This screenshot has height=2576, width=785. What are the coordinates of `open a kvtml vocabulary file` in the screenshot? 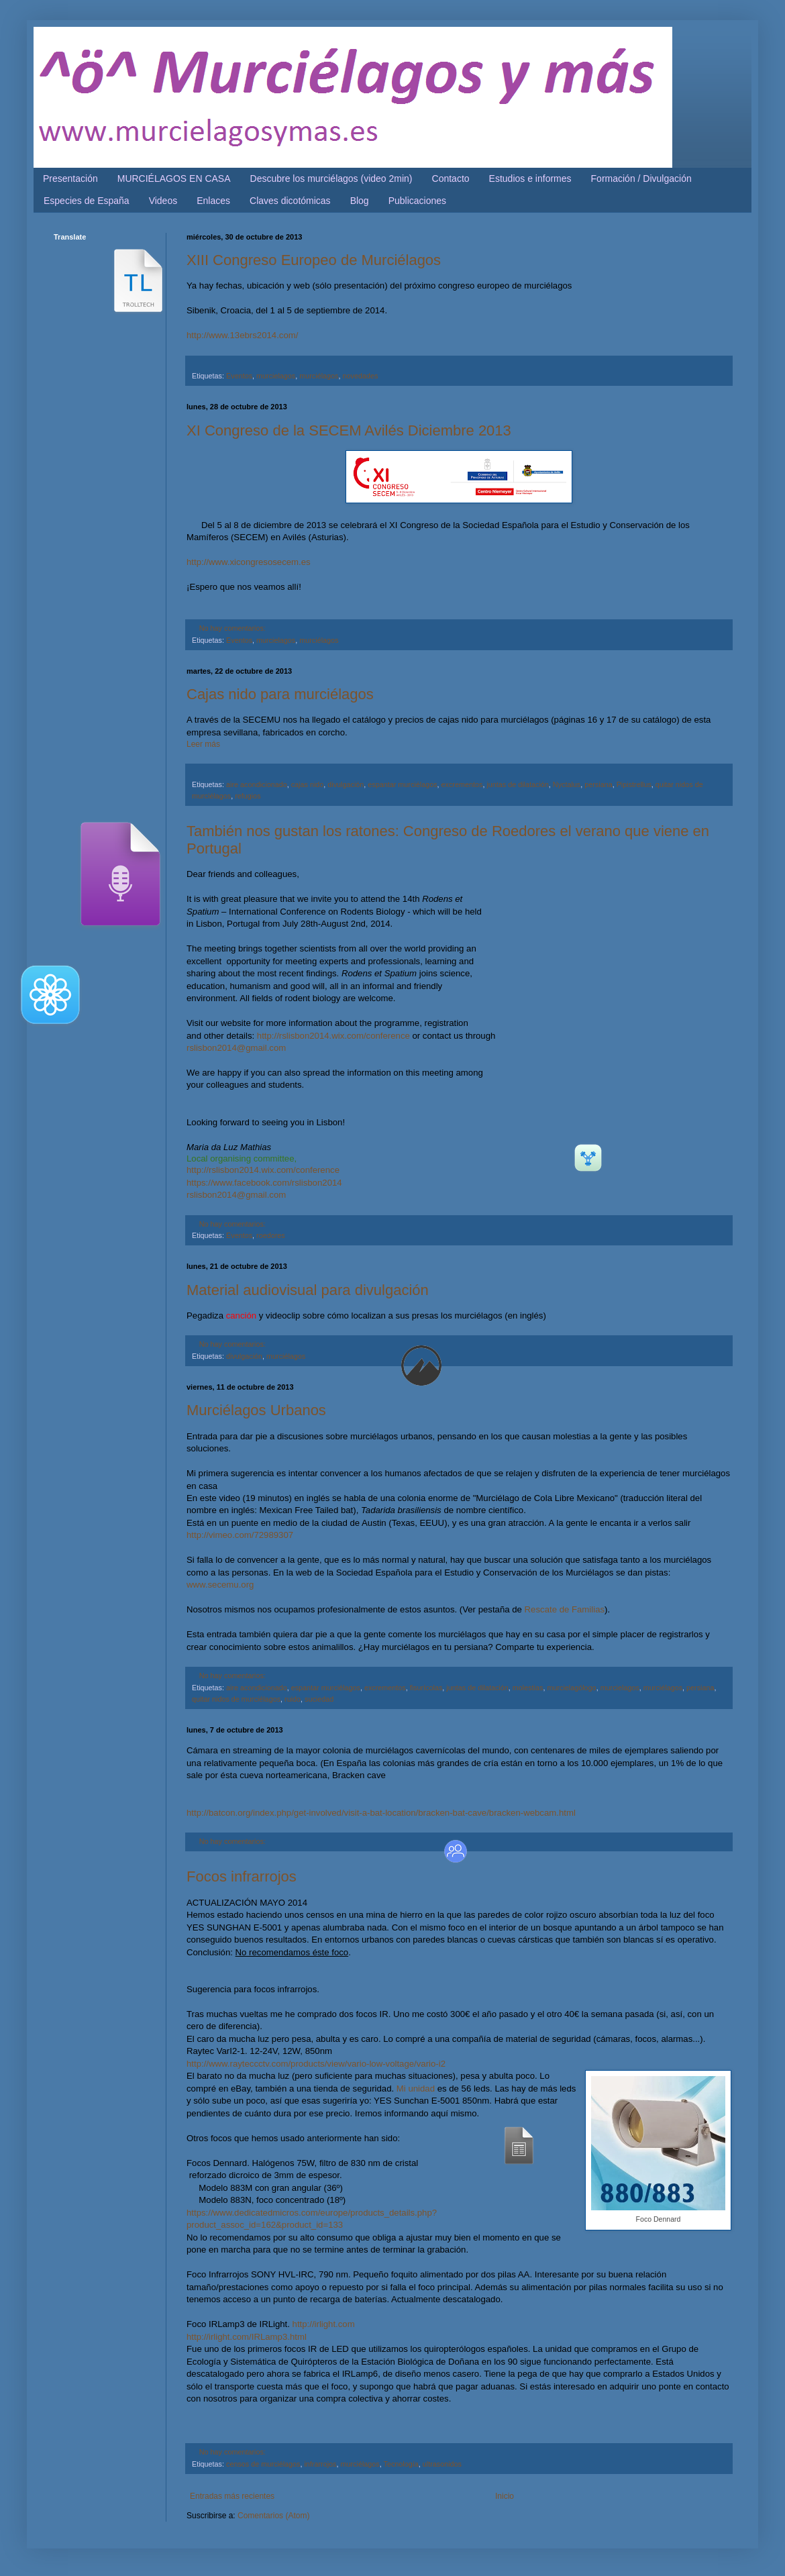 It's located at (519, 2146).